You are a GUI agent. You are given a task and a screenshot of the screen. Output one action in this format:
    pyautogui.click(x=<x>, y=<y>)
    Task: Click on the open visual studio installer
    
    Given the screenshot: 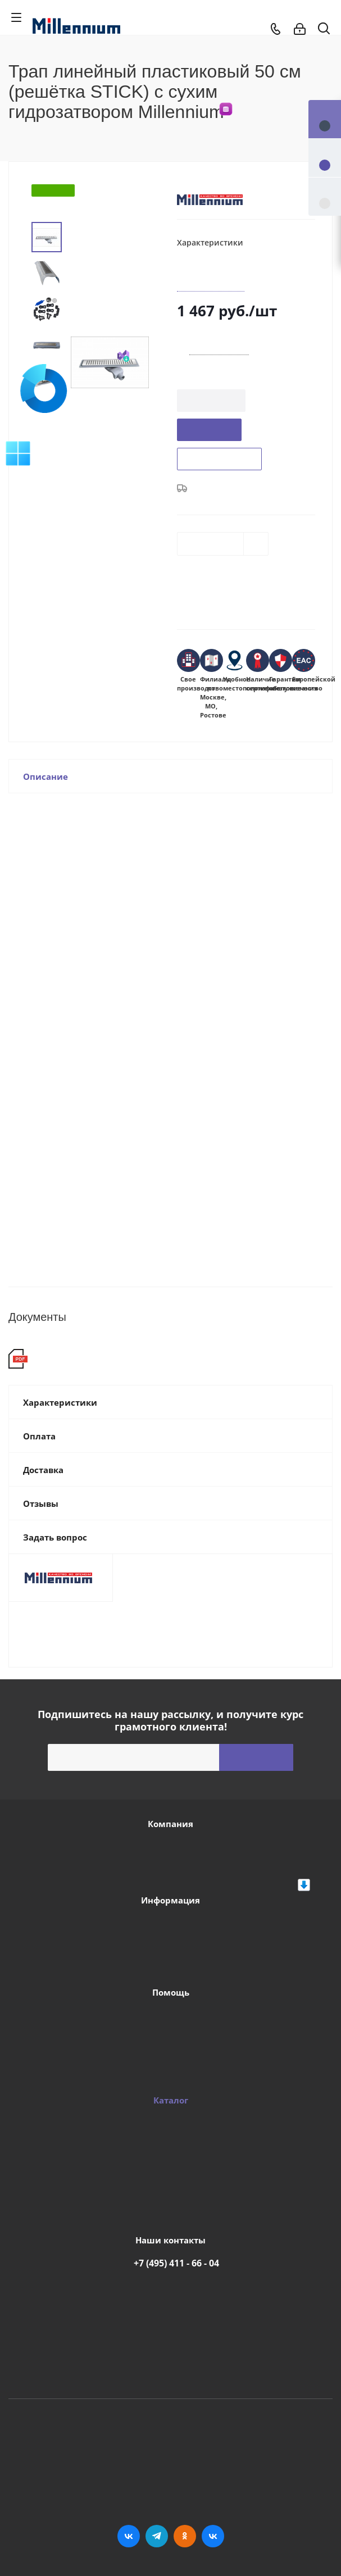 What is the action you would take?
    pyautogui.click(x=123, y=356)
    